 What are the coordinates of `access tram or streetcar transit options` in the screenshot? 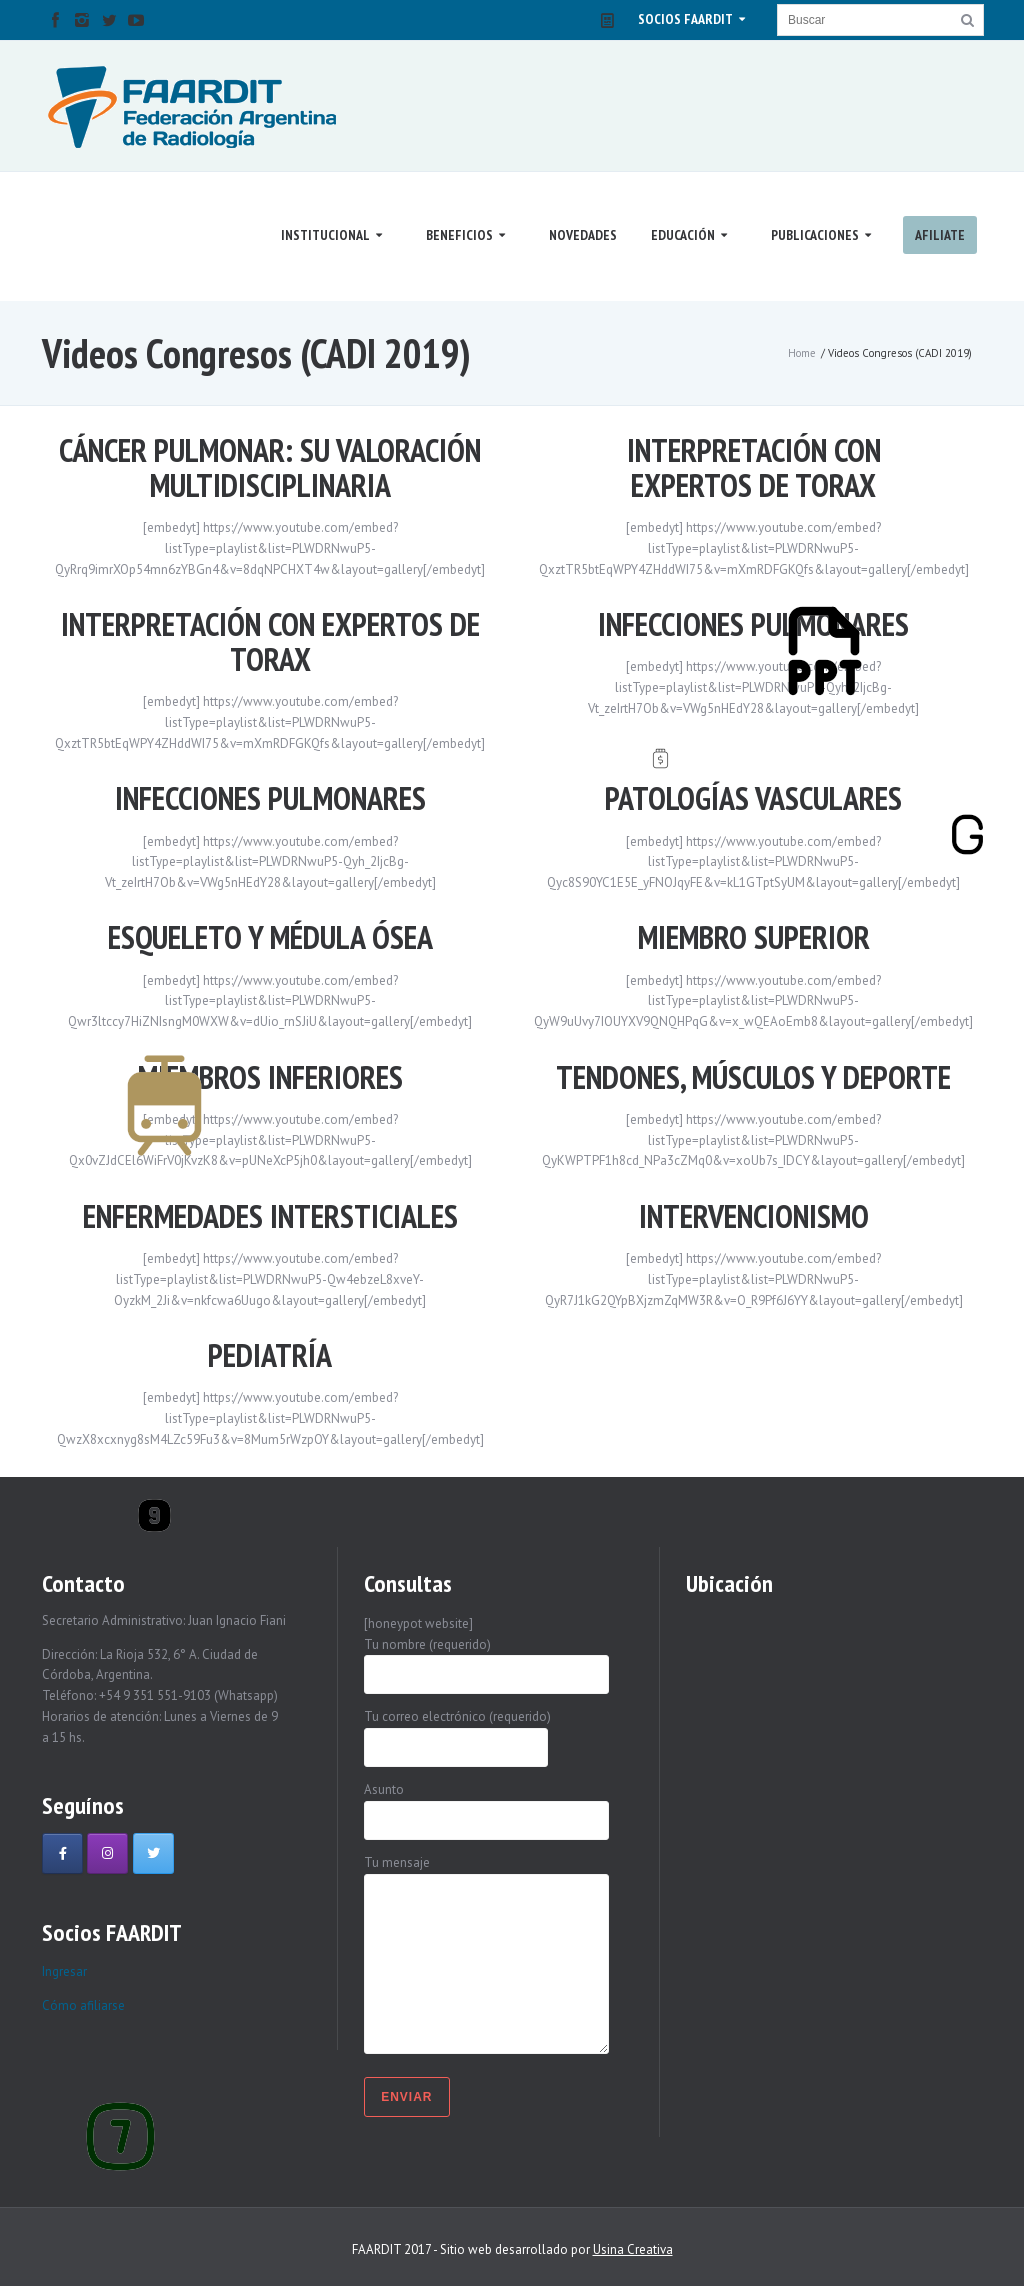 It's located at (164, 1105).